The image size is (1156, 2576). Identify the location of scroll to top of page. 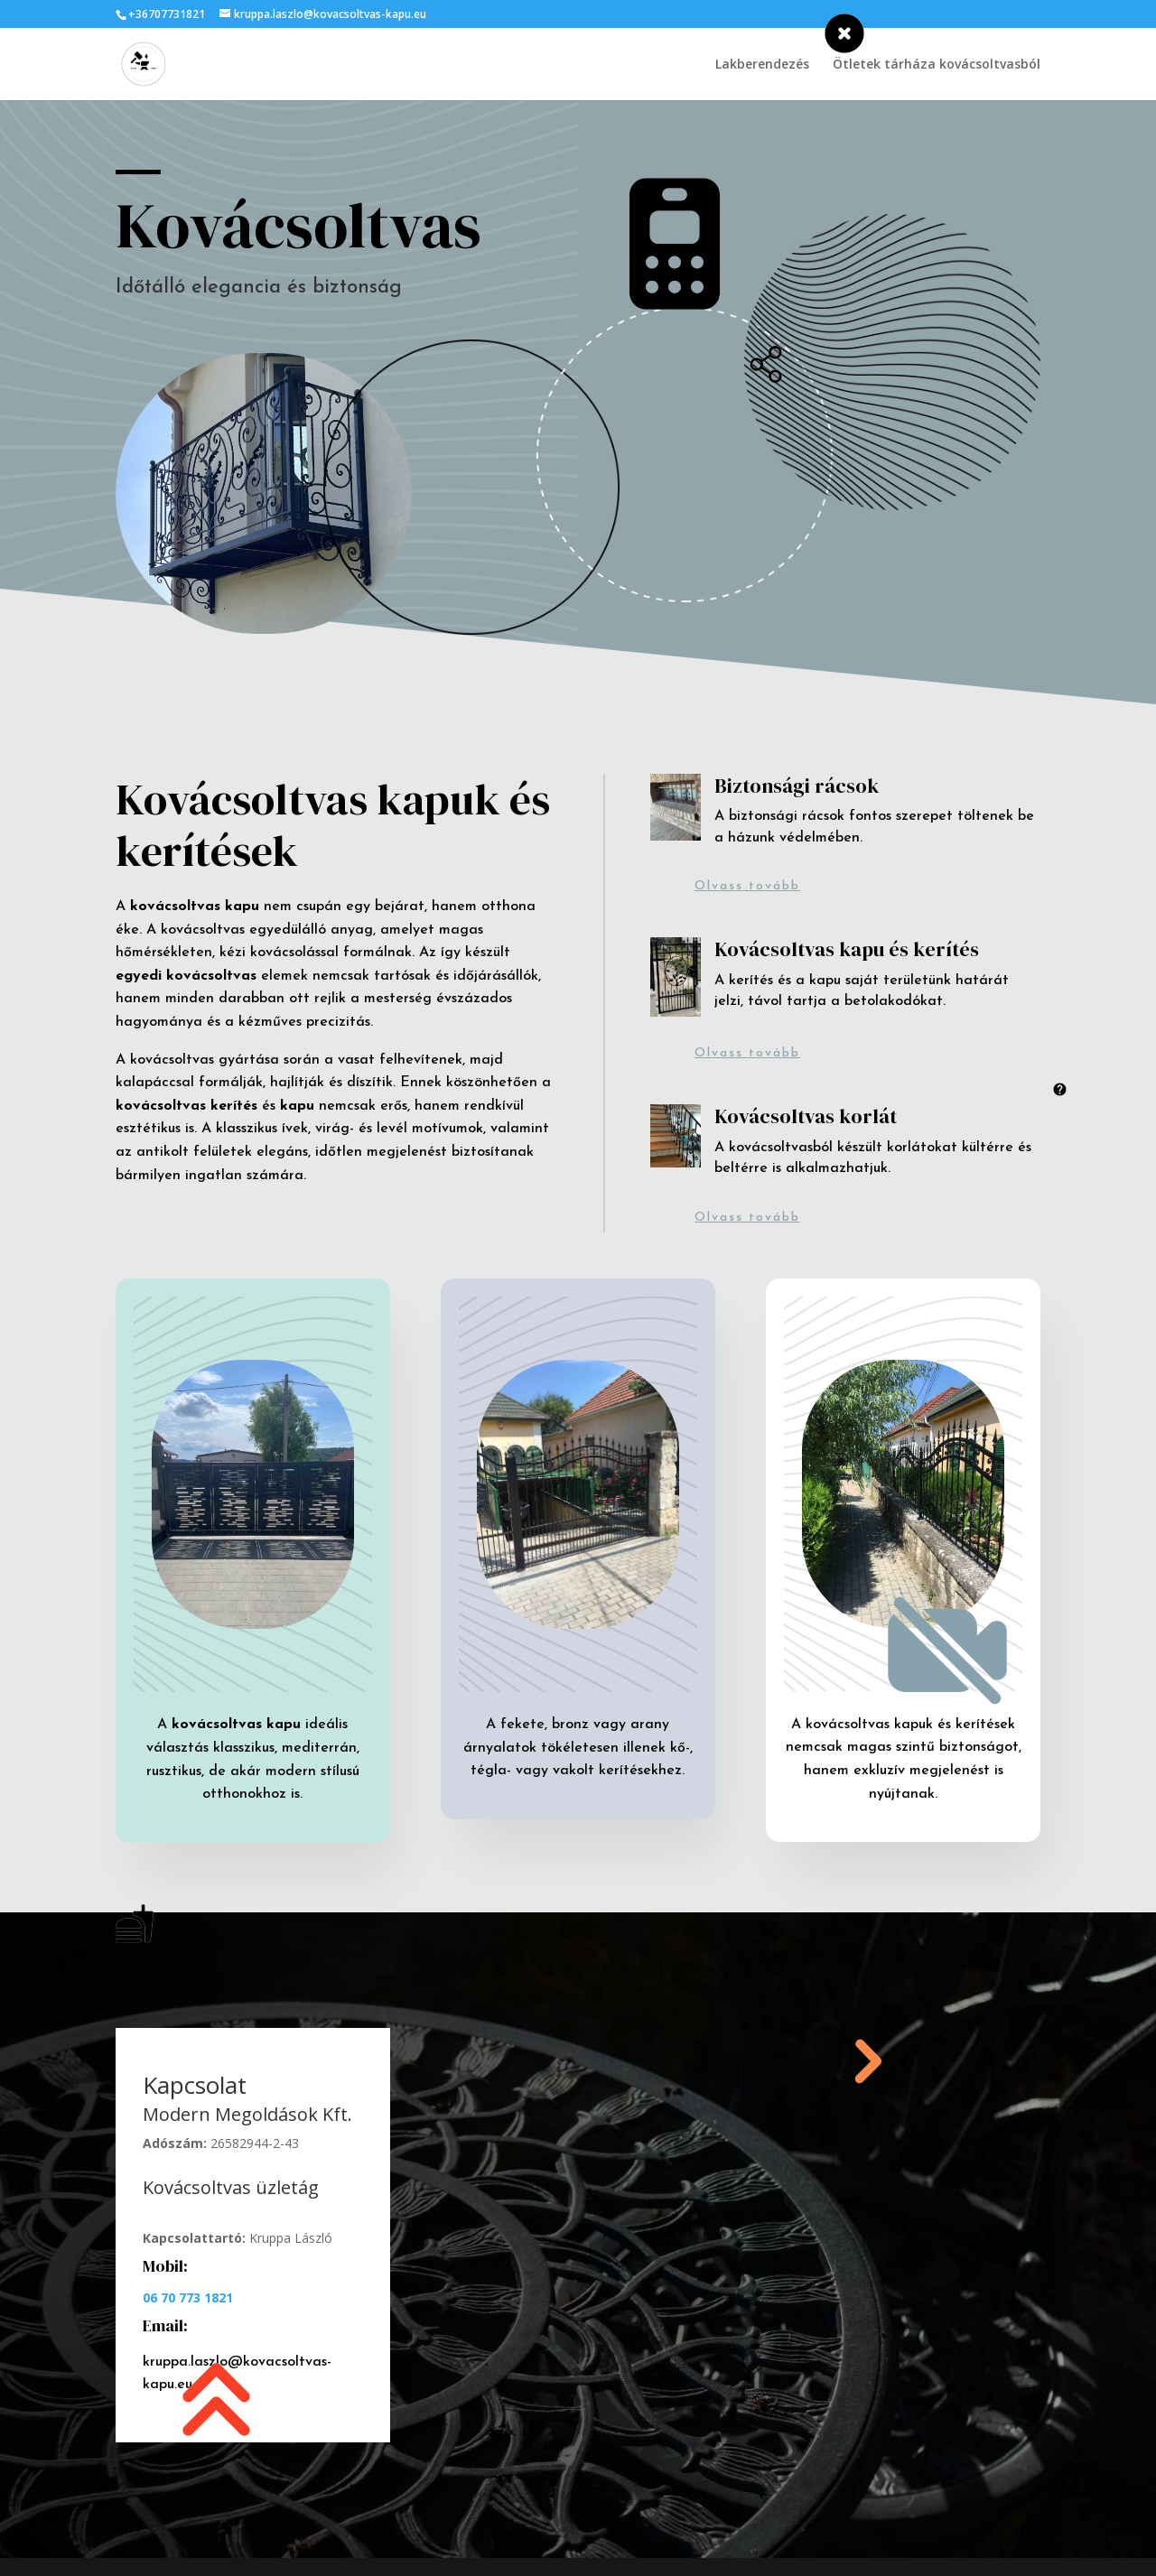
(216, 2402).